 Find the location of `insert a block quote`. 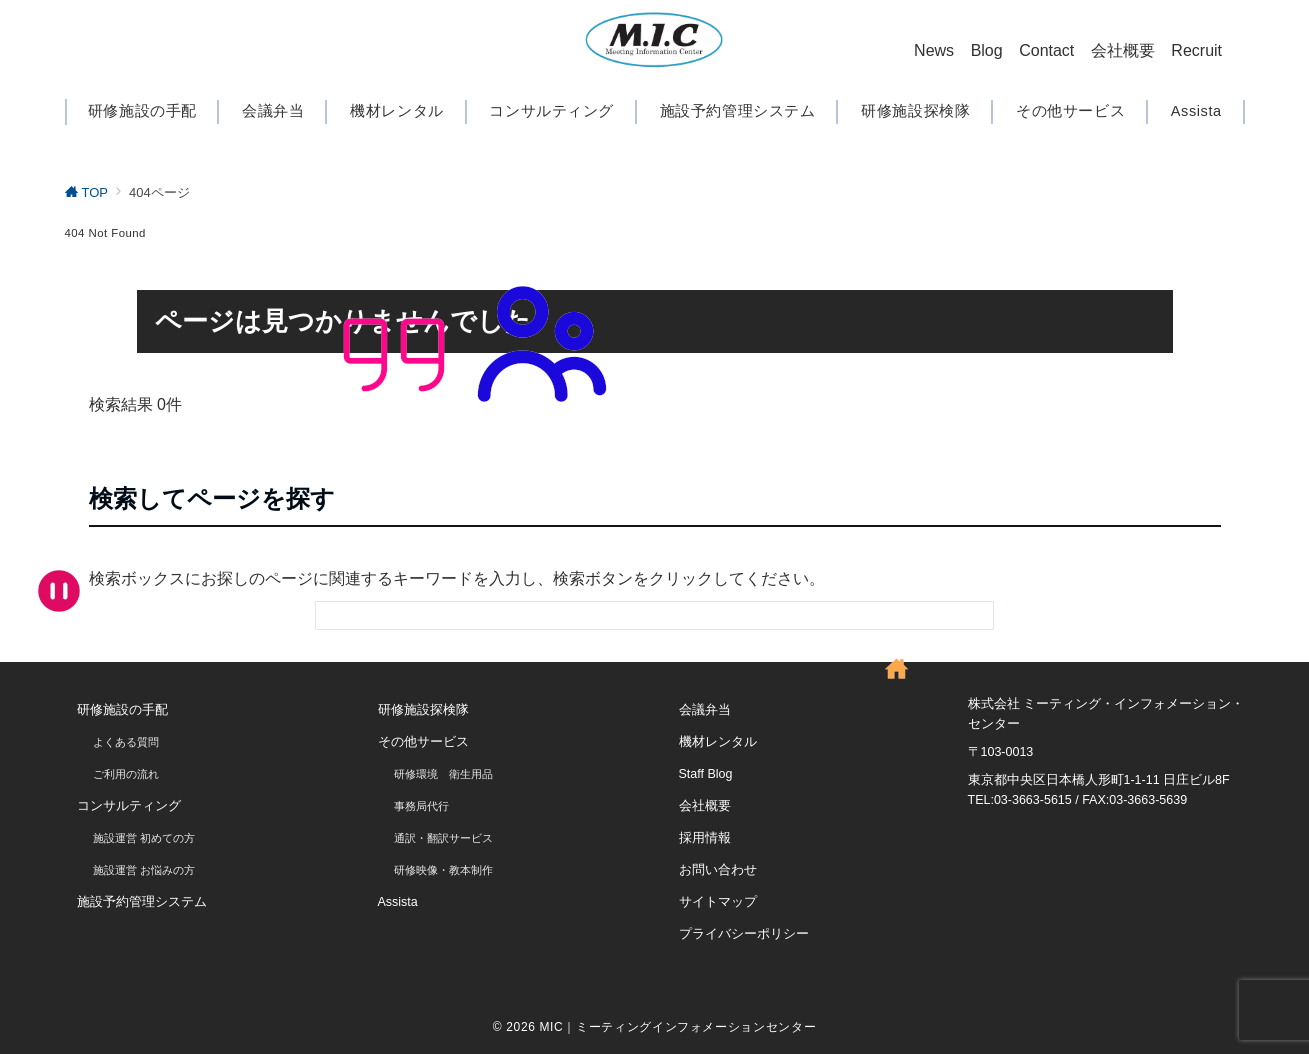

insert a block quote is located at coordinates (394, 353).